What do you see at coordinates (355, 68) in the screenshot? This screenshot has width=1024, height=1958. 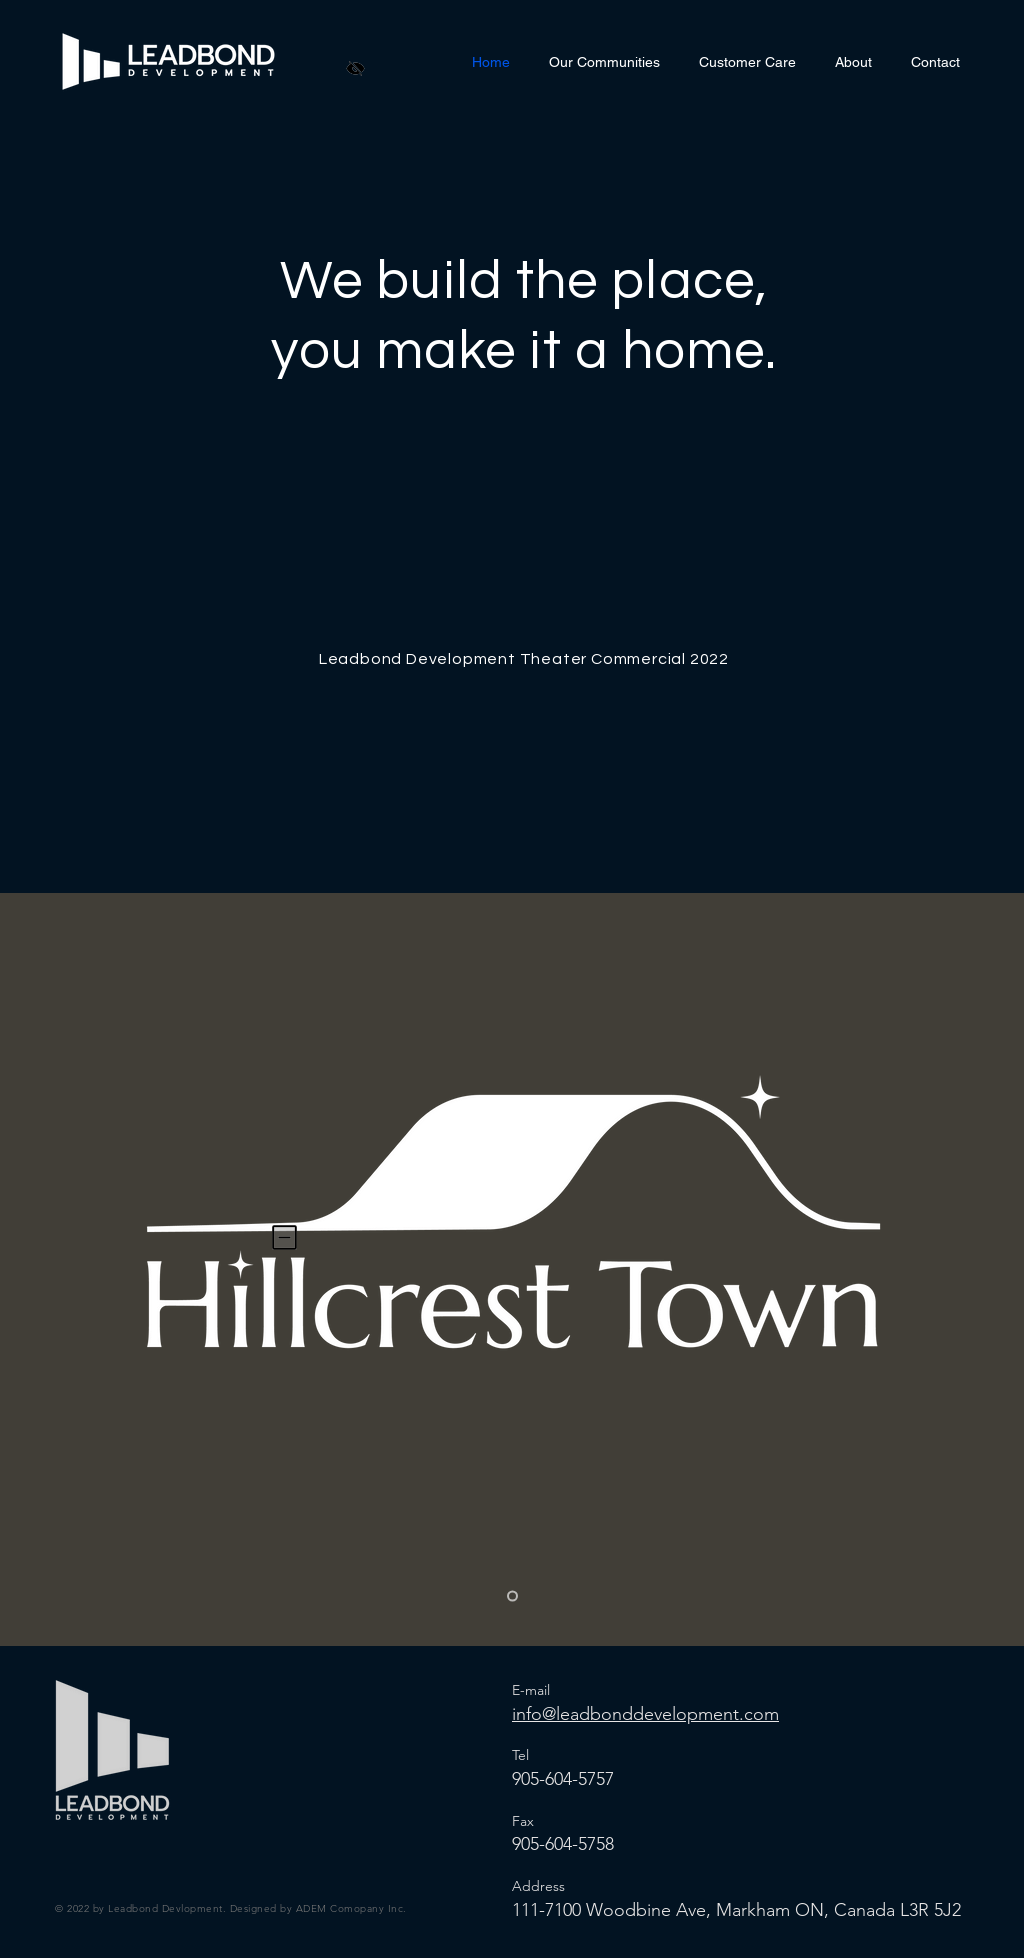 I see `hide password or sensitive content` at bounding box center [355, 68].